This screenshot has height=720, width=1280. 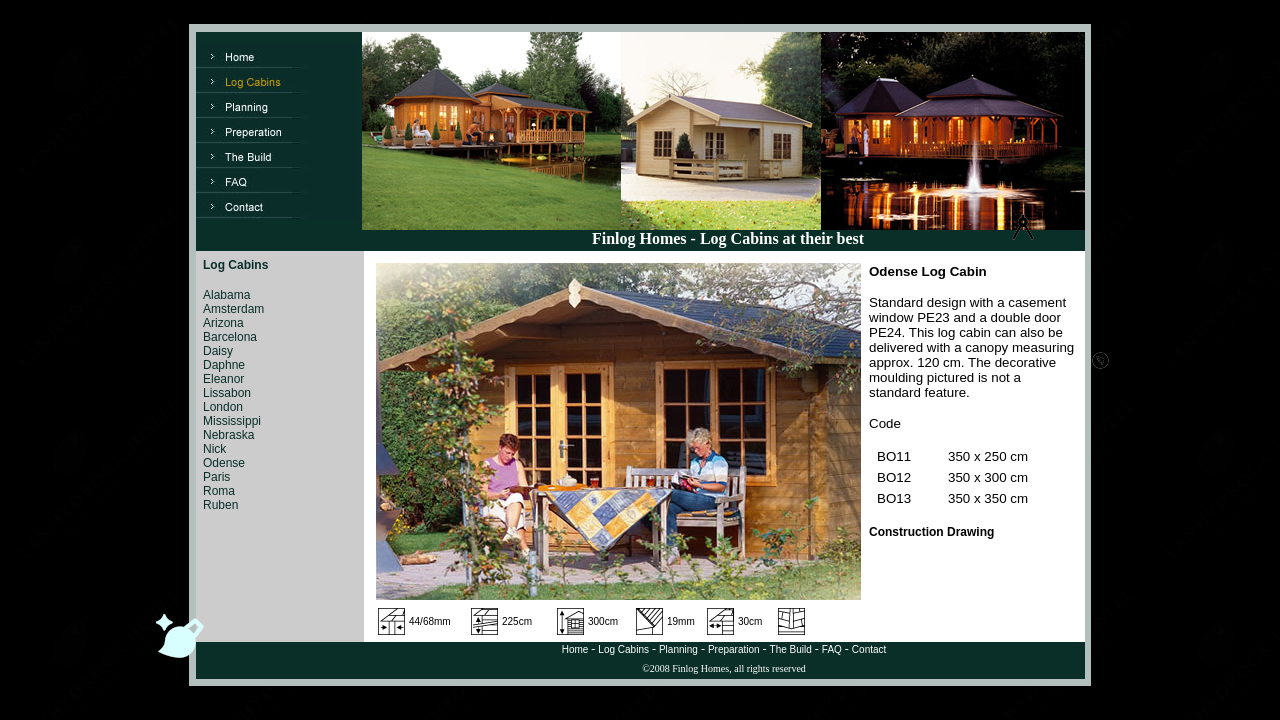 I want to click on open DingTalk messaging app, so click(x=1100, y=360).